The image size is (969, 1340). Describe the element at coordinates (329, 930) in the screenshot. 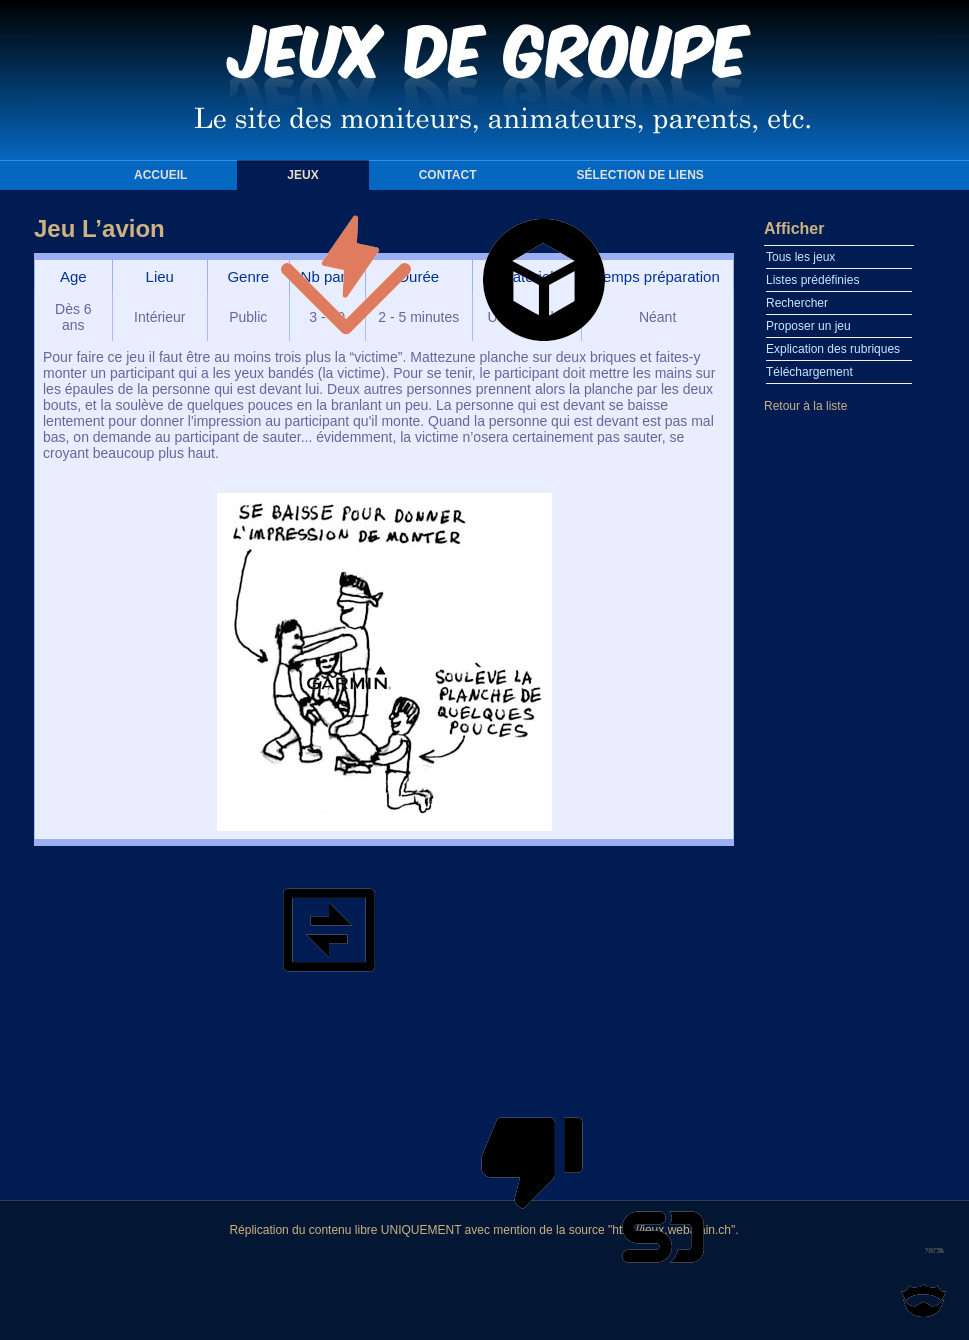

I see `exchange or swap currencies` at that location.